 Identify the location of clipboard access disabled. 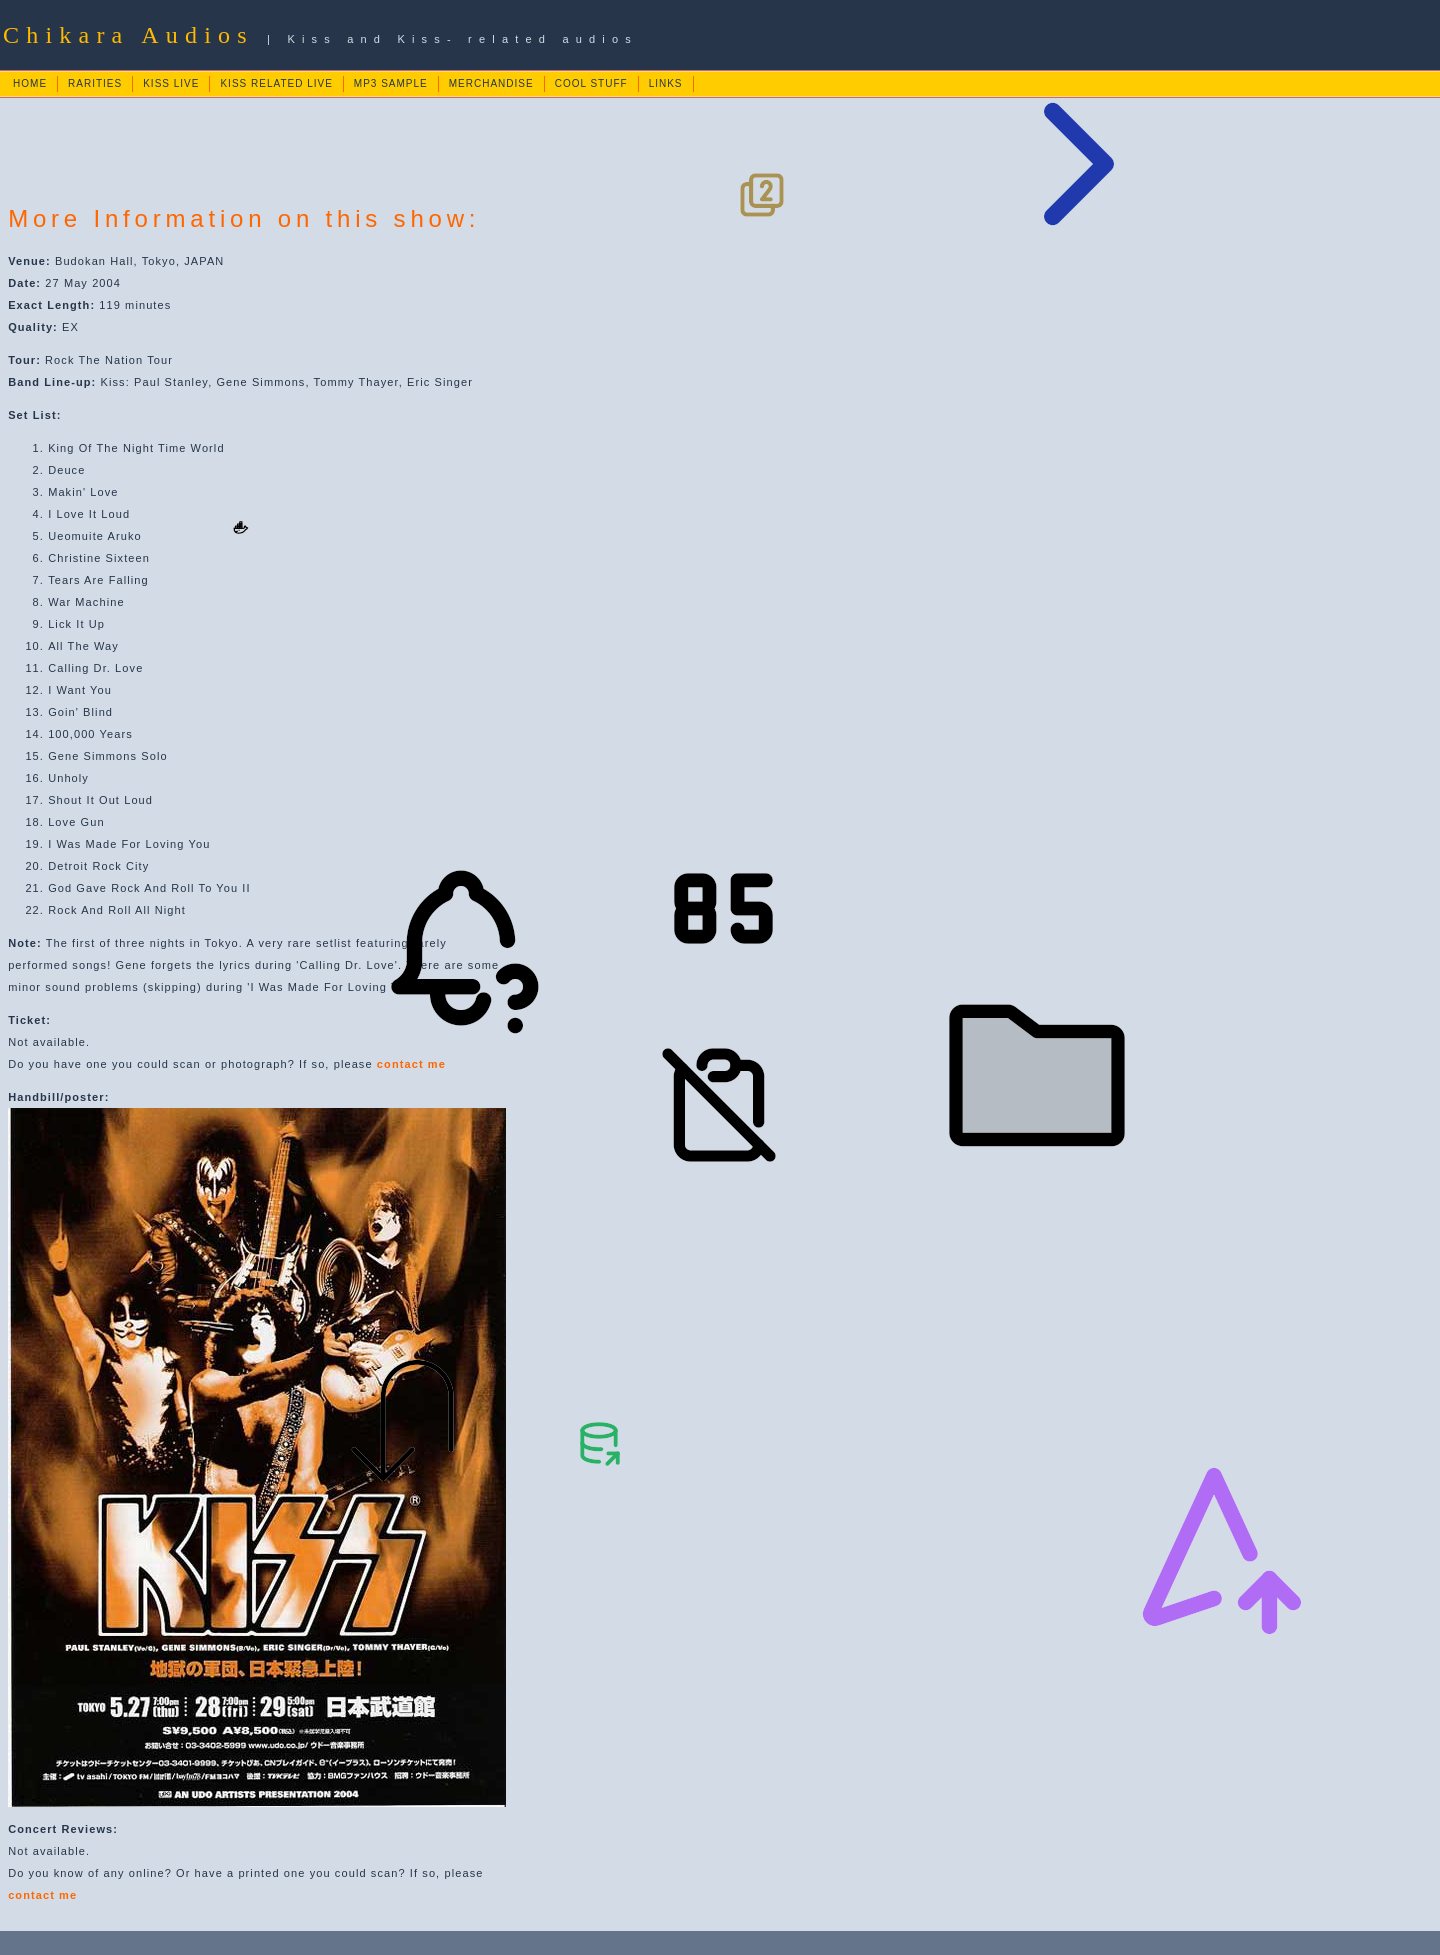
(719, 1105).